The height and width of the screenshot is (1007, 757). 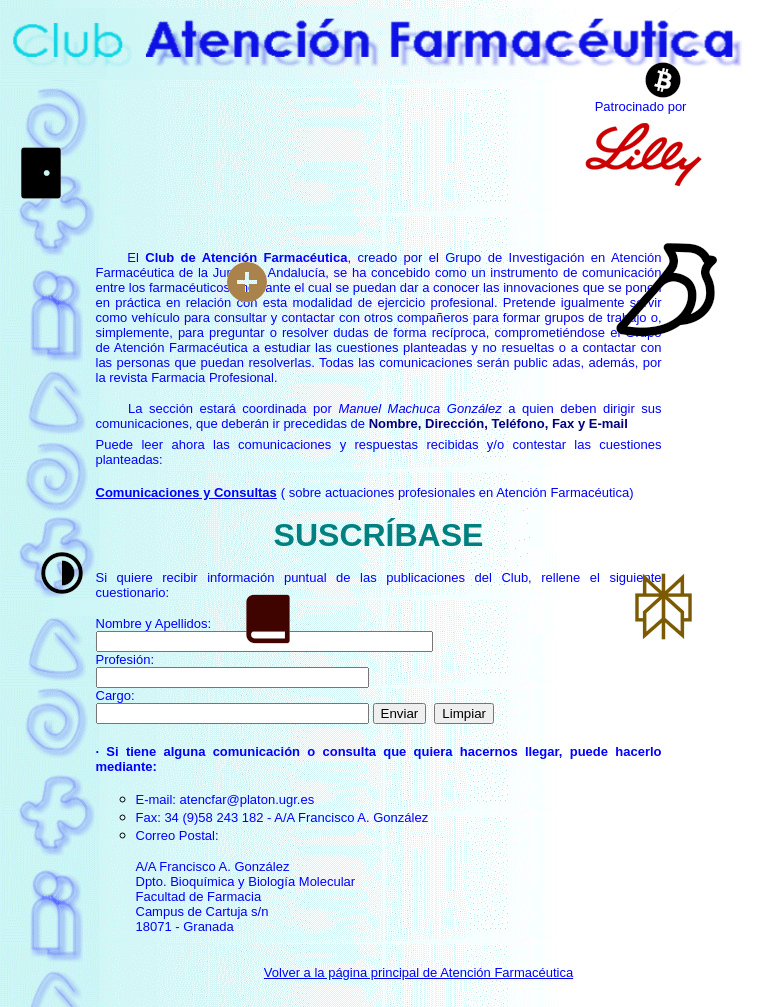 I want to click on open a book or reading app, so click(x=268, y=619).